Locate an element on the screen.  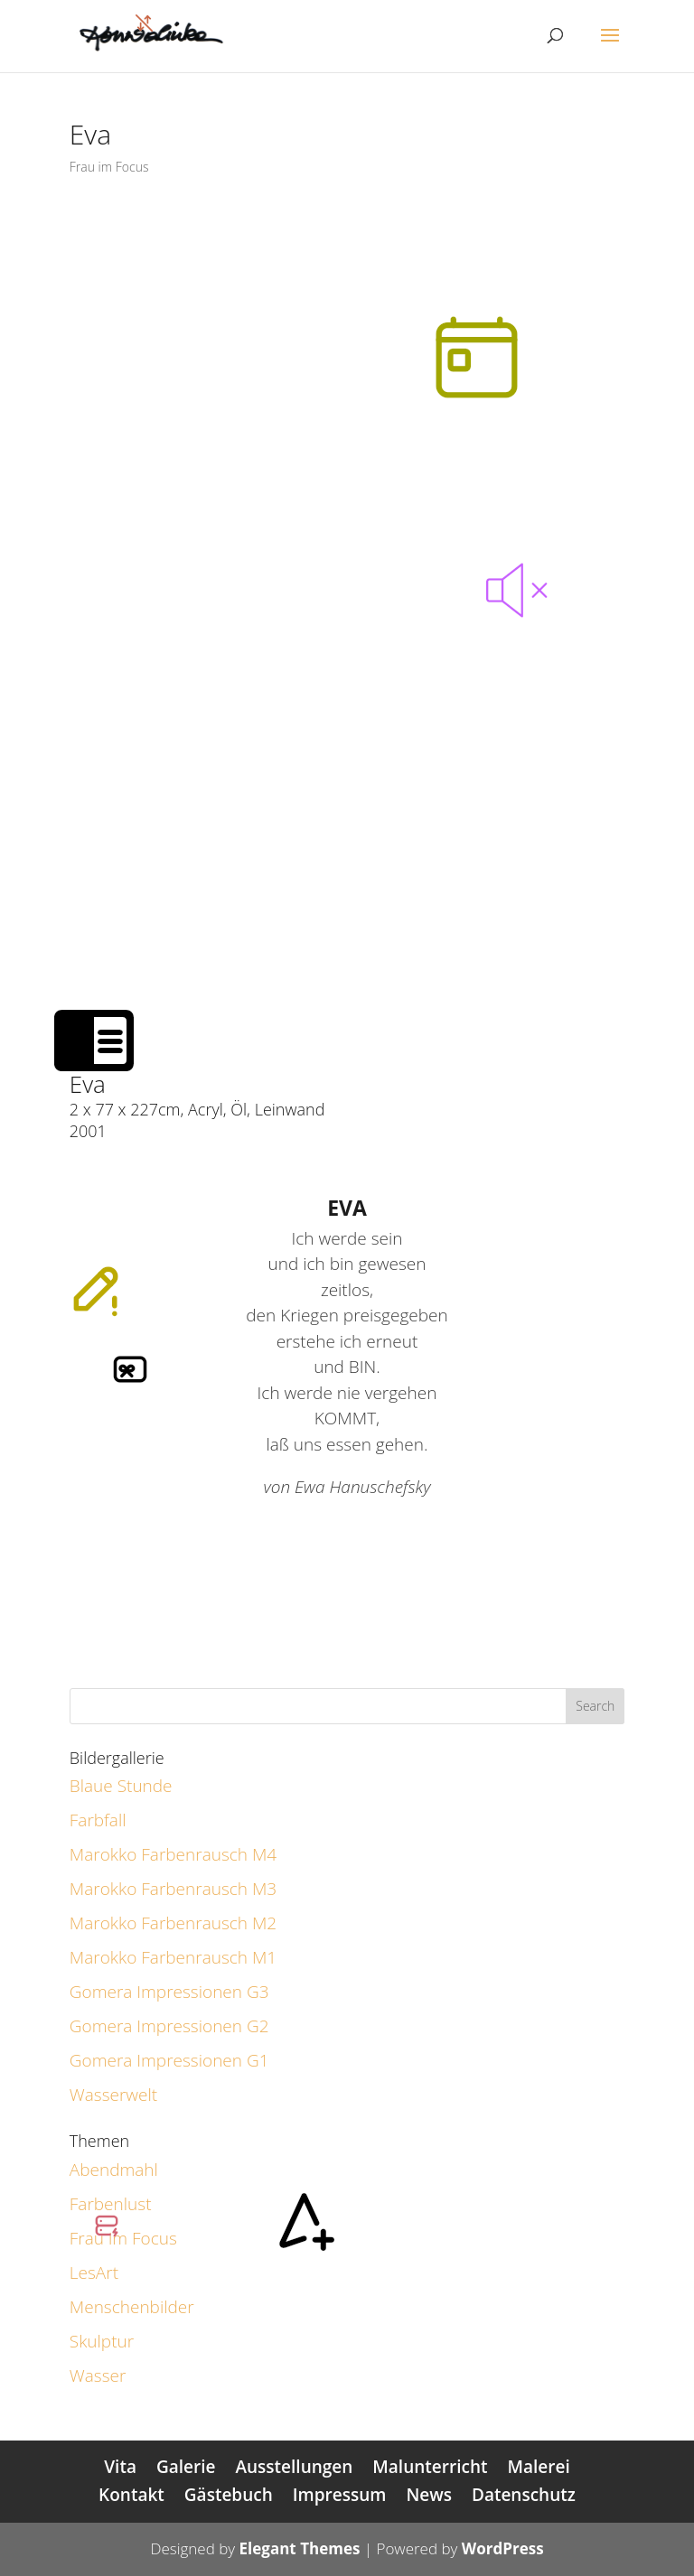
access gift card balance or details is located at coordinates (130, 1369).